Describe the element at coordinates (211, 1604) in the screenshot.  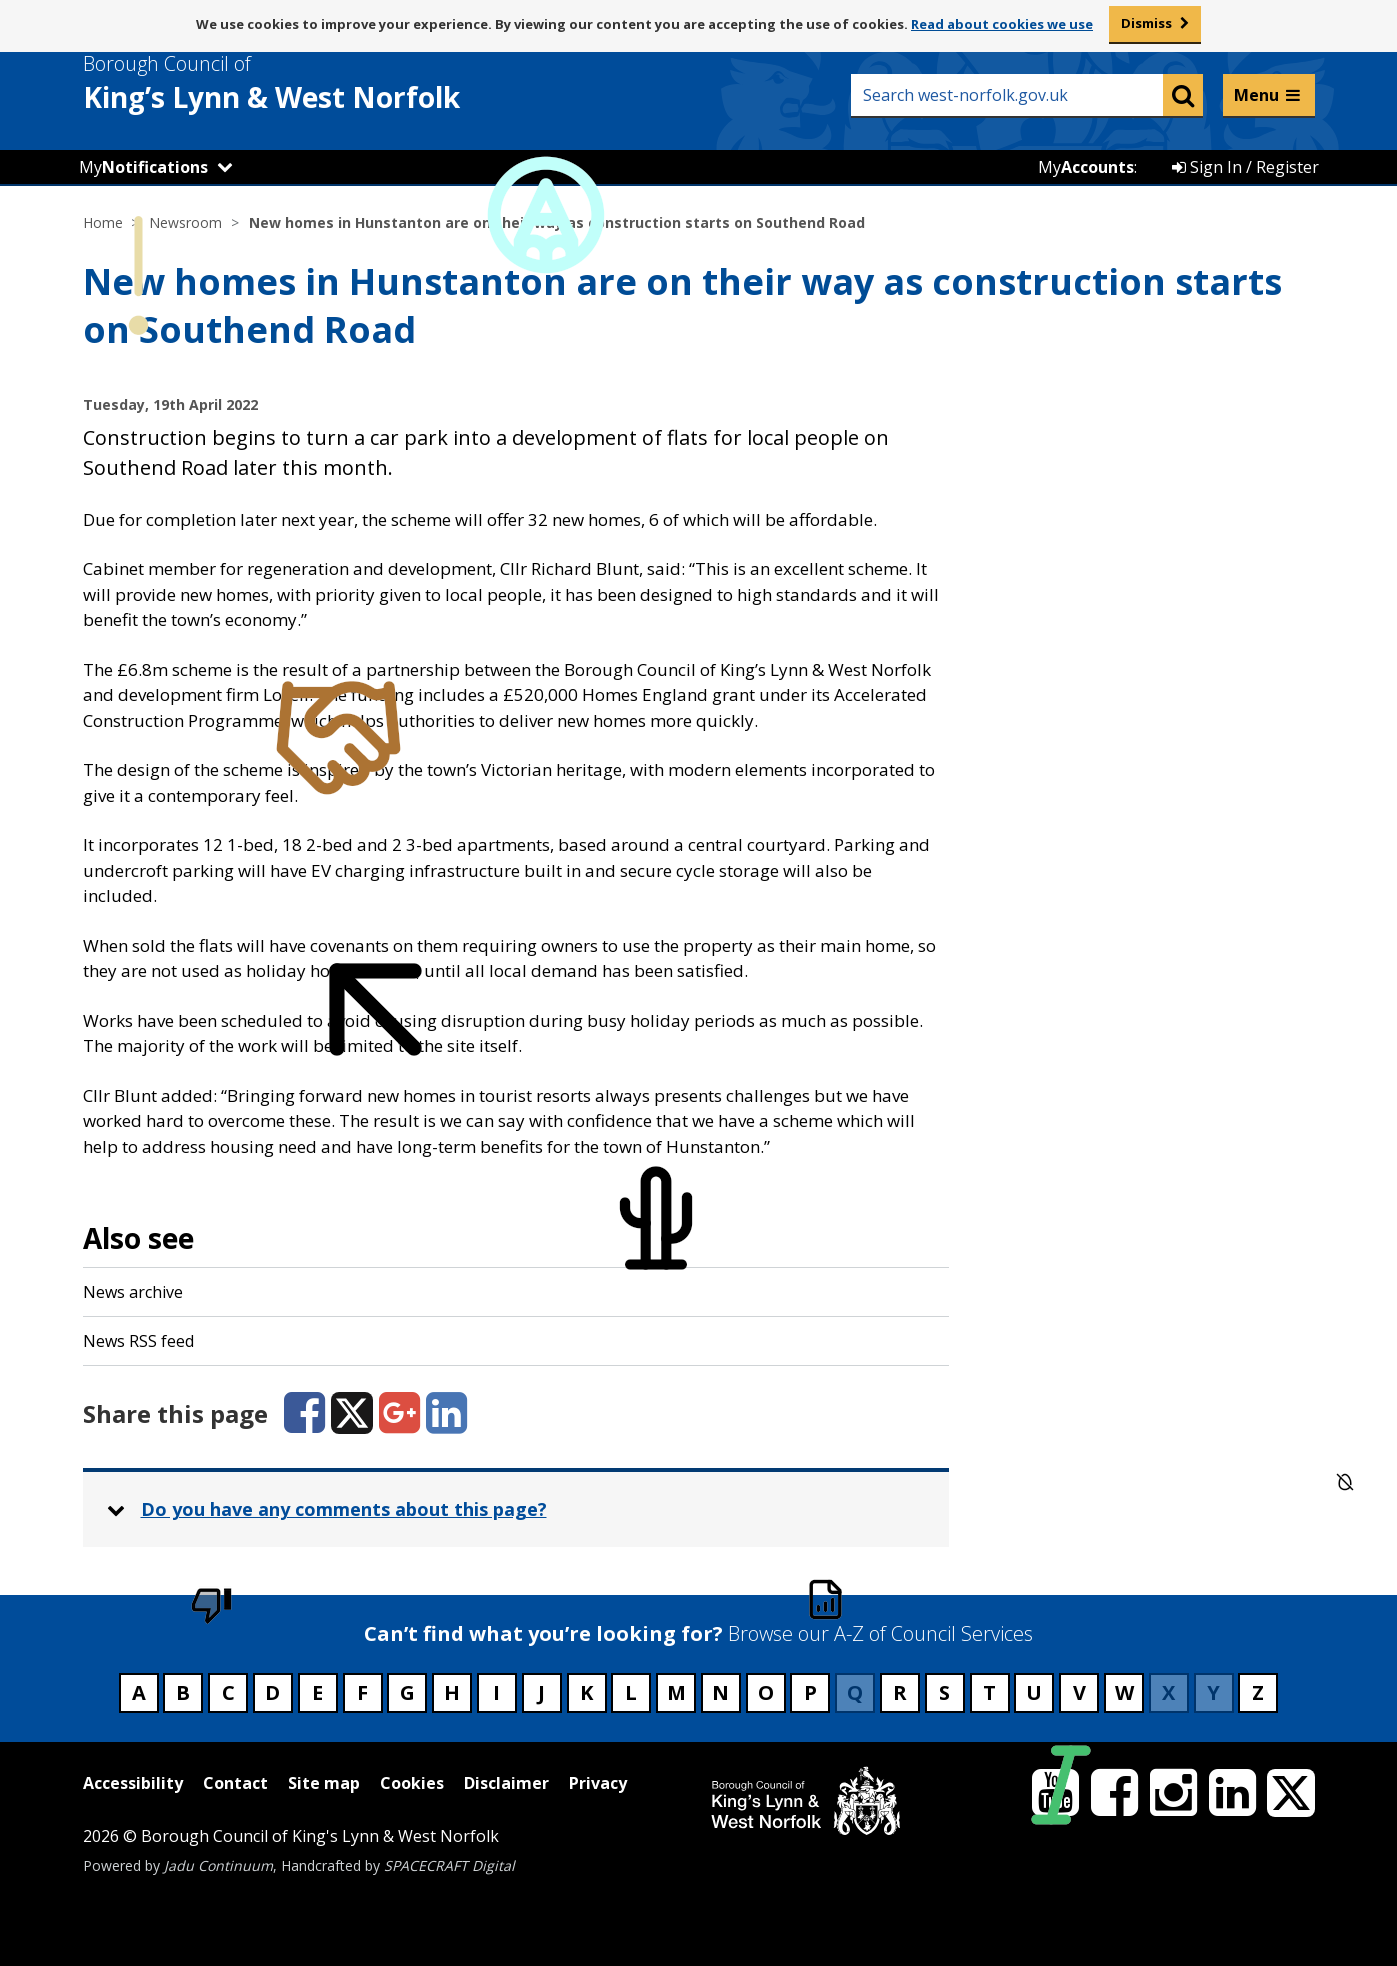
I see `dislike or downvote content` at that location.